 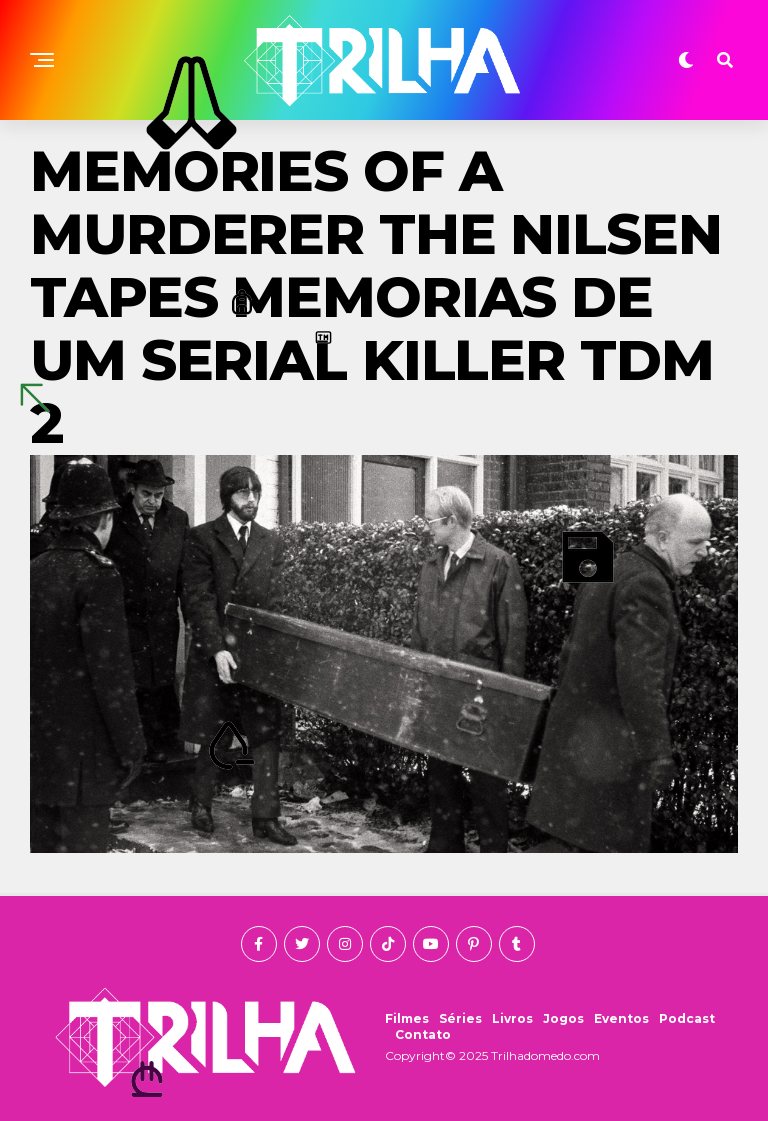 What do you see at coordinates (323, 337) in the screenshot?
I see `indicates trademarked content or branding` at bounding box center [323, 337].